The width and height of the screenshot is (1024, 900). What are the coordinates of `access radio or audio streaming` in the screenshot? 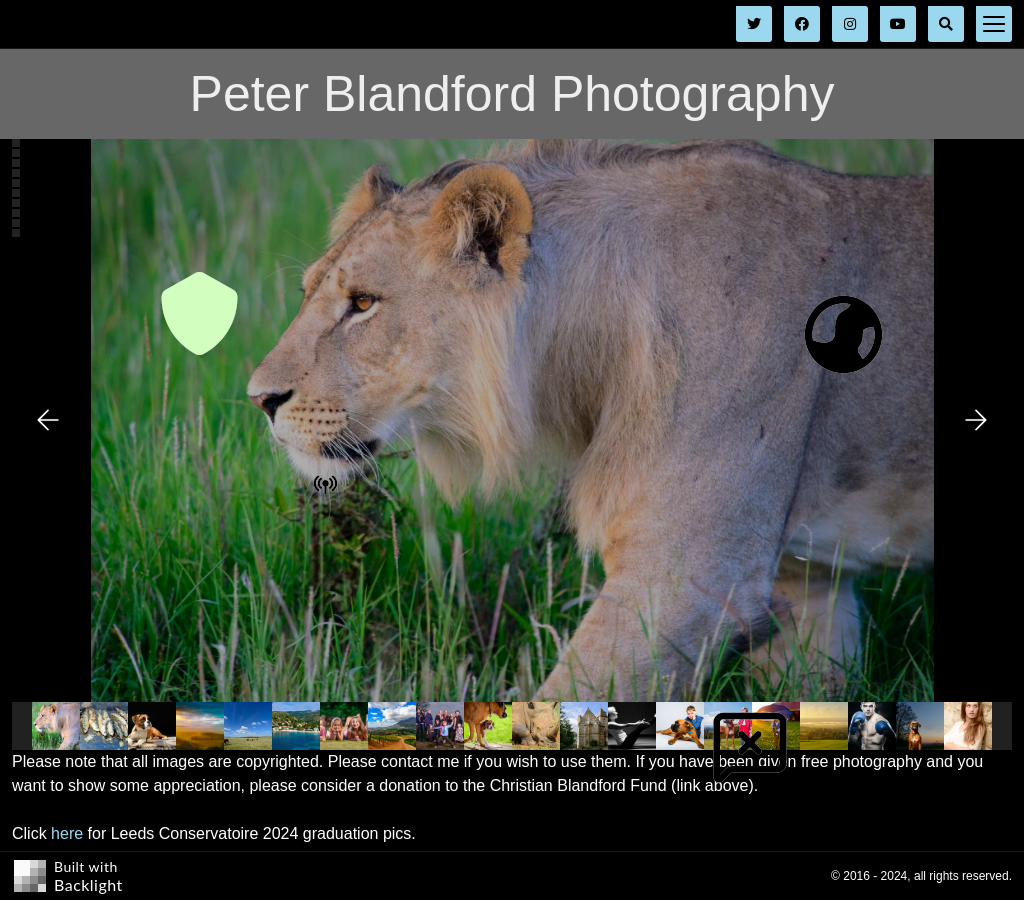 It's located at (325, 484).